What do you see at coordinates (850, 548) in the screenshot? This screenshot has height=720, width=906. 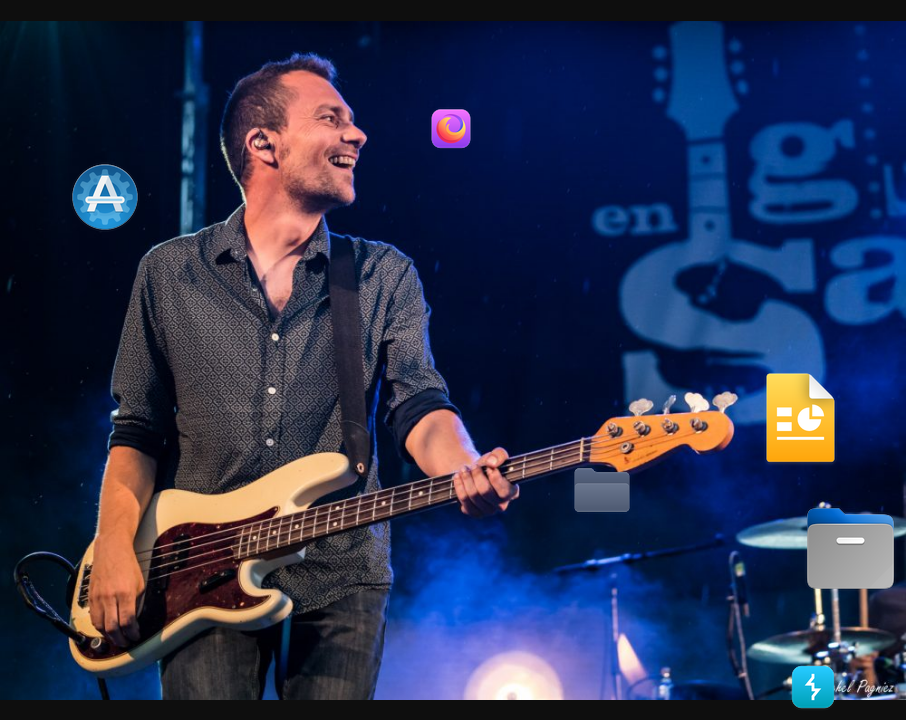 I see `open the files app` at bounding box center [850, 548].